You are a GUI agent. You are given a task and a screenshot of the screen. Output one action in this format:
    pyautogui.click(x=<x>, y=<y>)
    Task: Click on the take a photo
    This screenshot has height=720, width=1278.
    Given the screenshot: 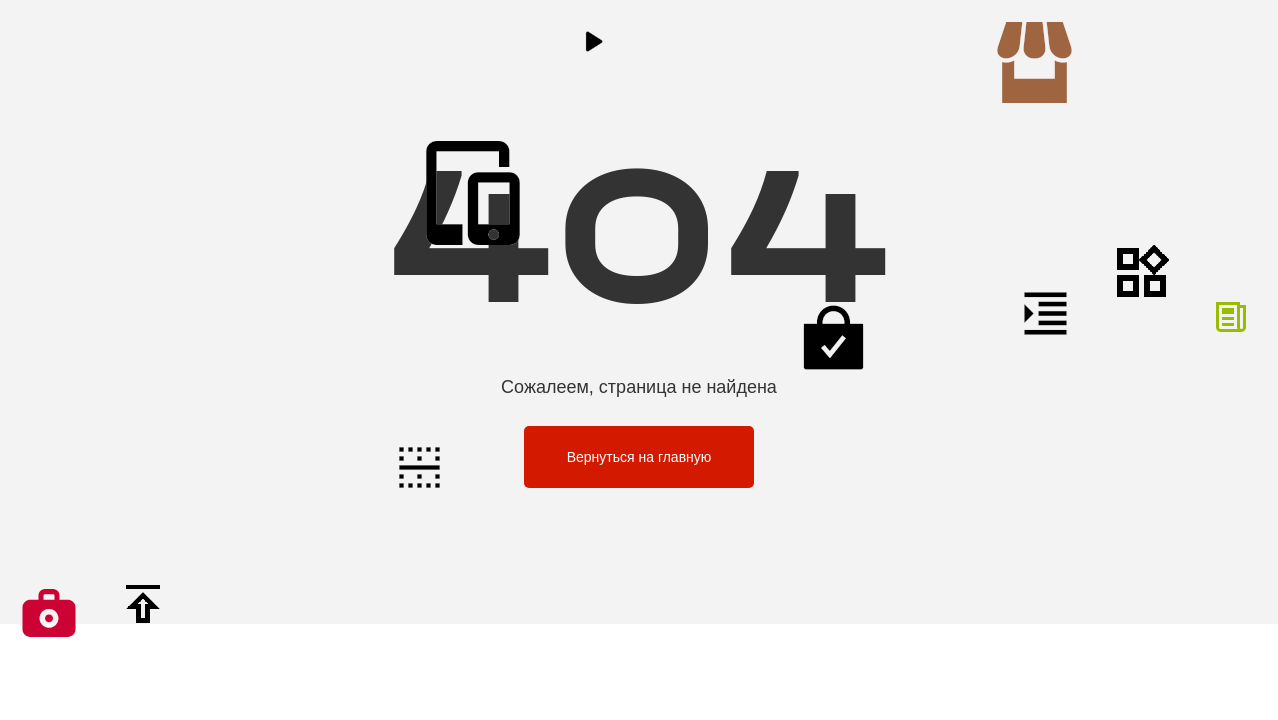 What is the action you would take?
    pyautogui.click(x=49, y=613)
    